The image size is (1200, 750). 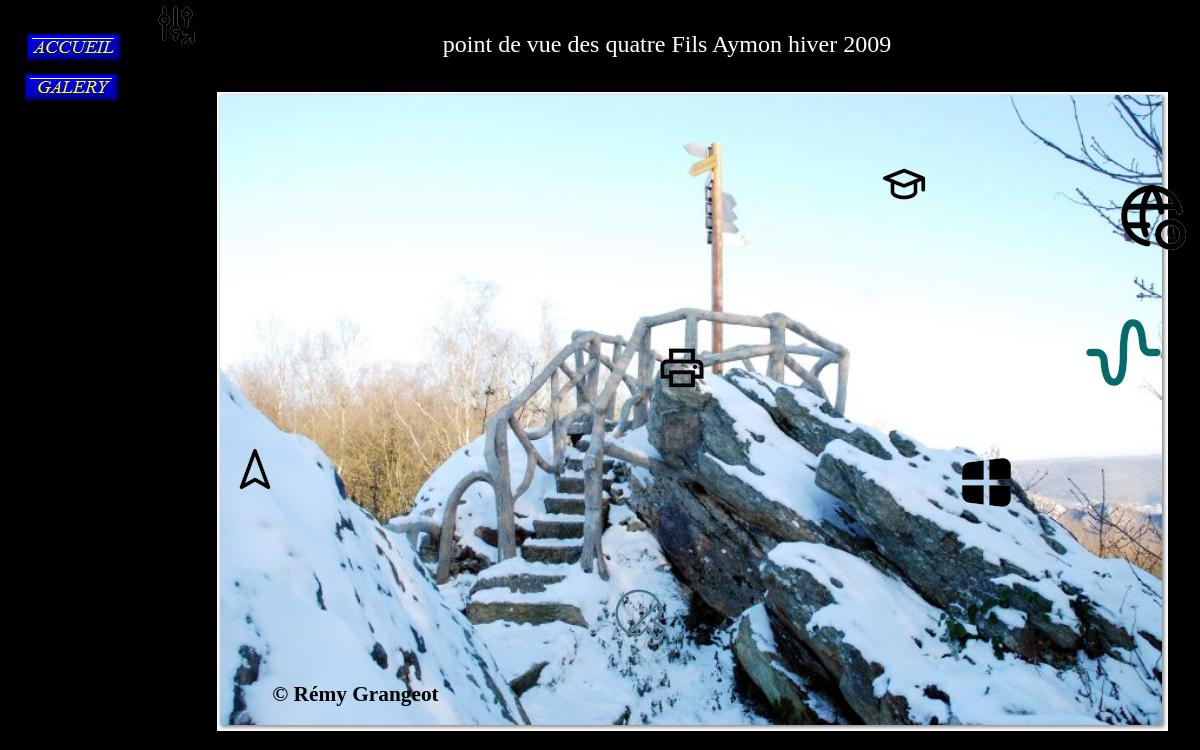 I want to click on navigate to current destination, so click(x=255, y=470).